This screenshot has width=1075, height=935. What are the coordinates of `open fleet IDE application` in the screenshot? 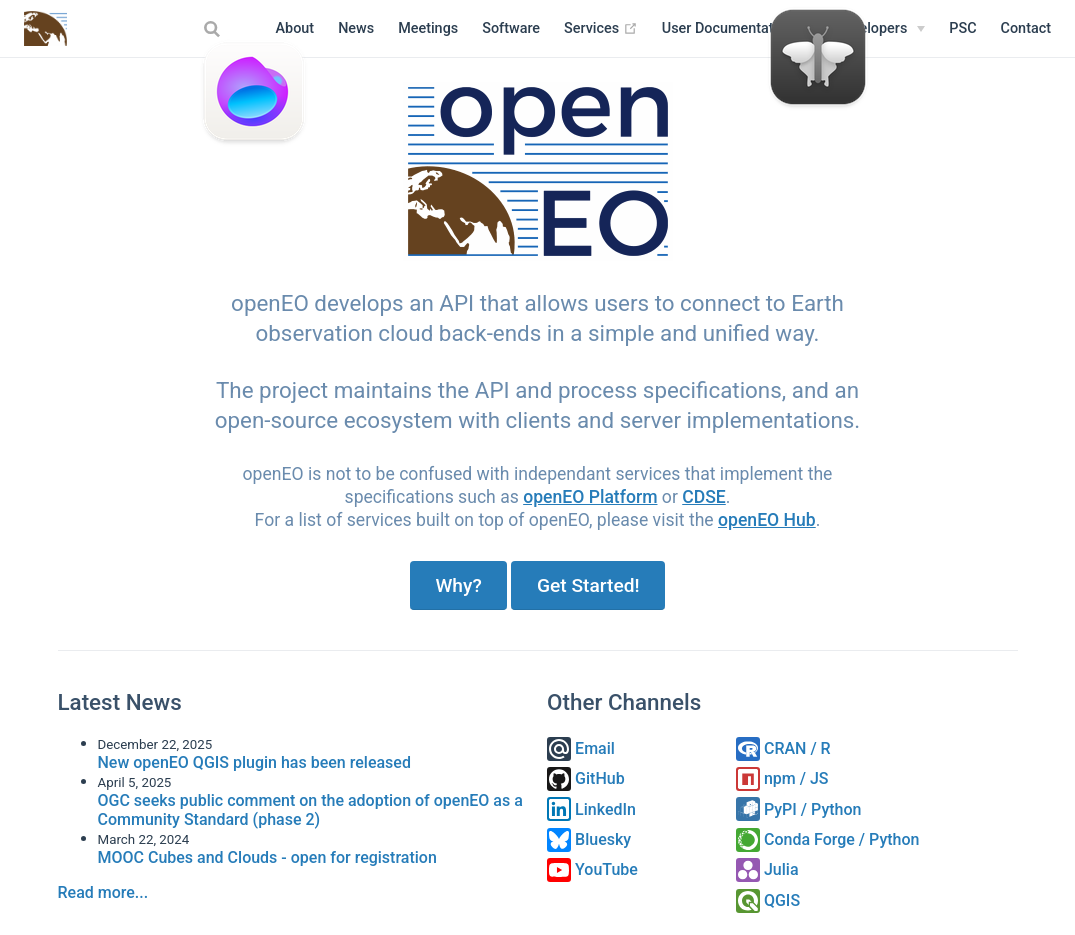 It's located at (252, 91).